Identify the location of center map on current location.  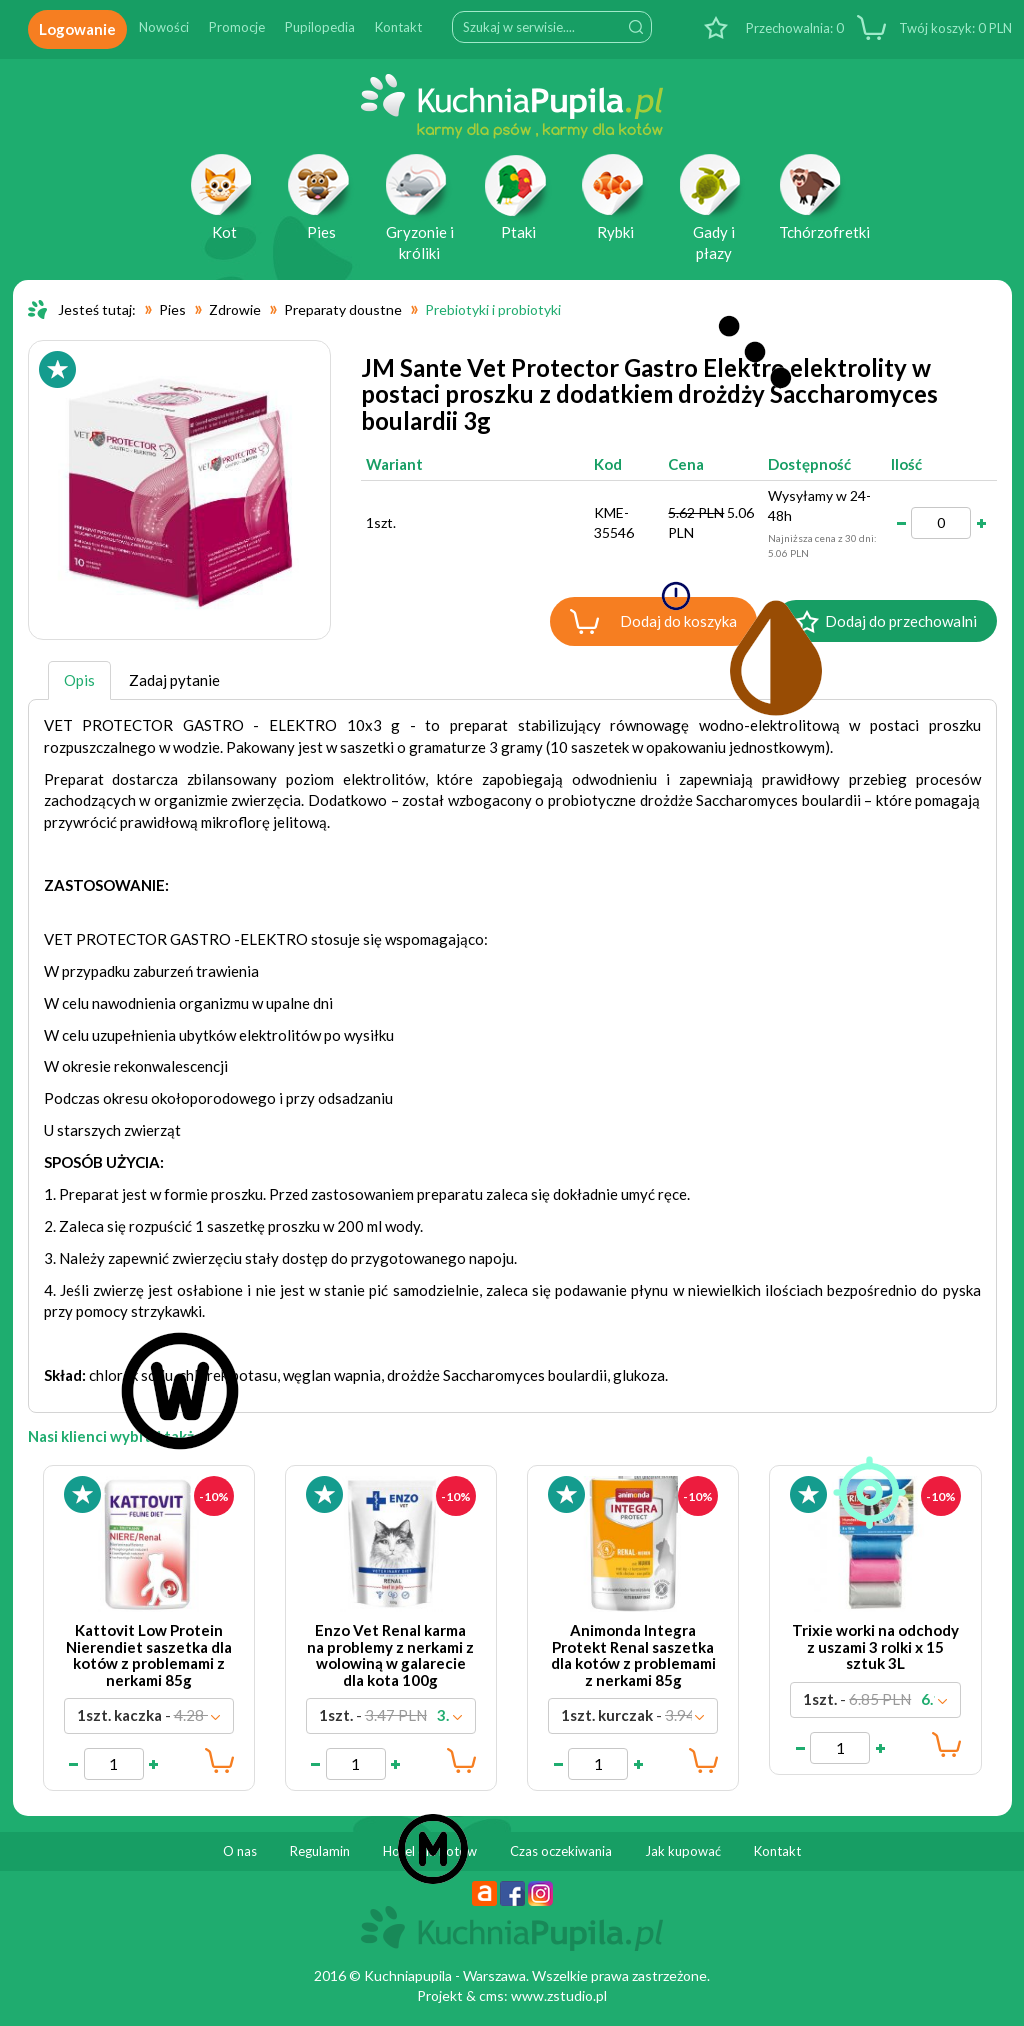
(869, 1492).